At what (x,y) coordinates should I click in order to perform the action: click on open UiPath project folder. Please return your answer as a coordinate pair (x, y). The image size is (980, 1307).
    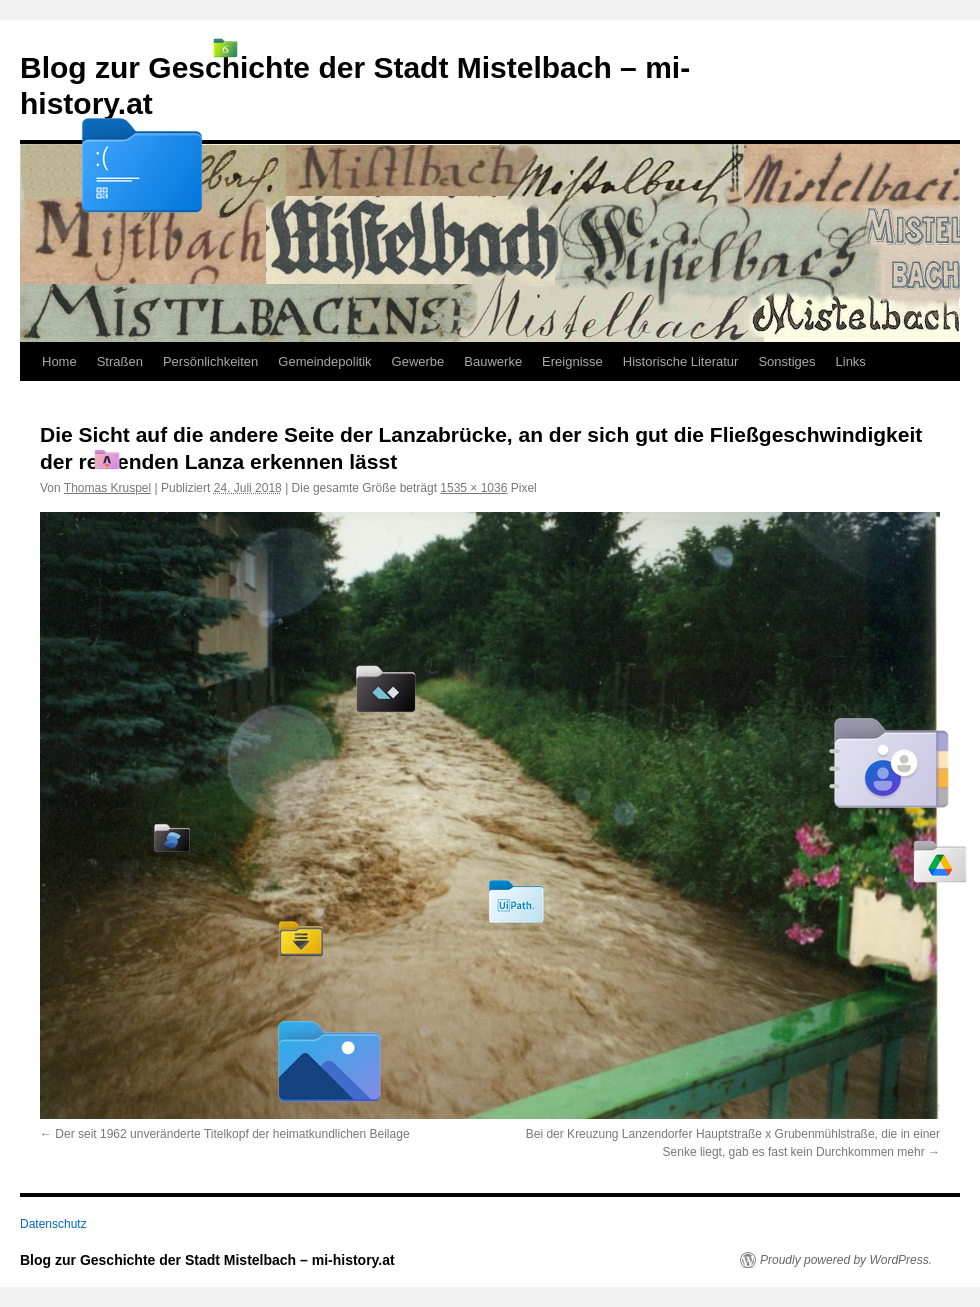
    Looking at the image, I should click on (516, 903).